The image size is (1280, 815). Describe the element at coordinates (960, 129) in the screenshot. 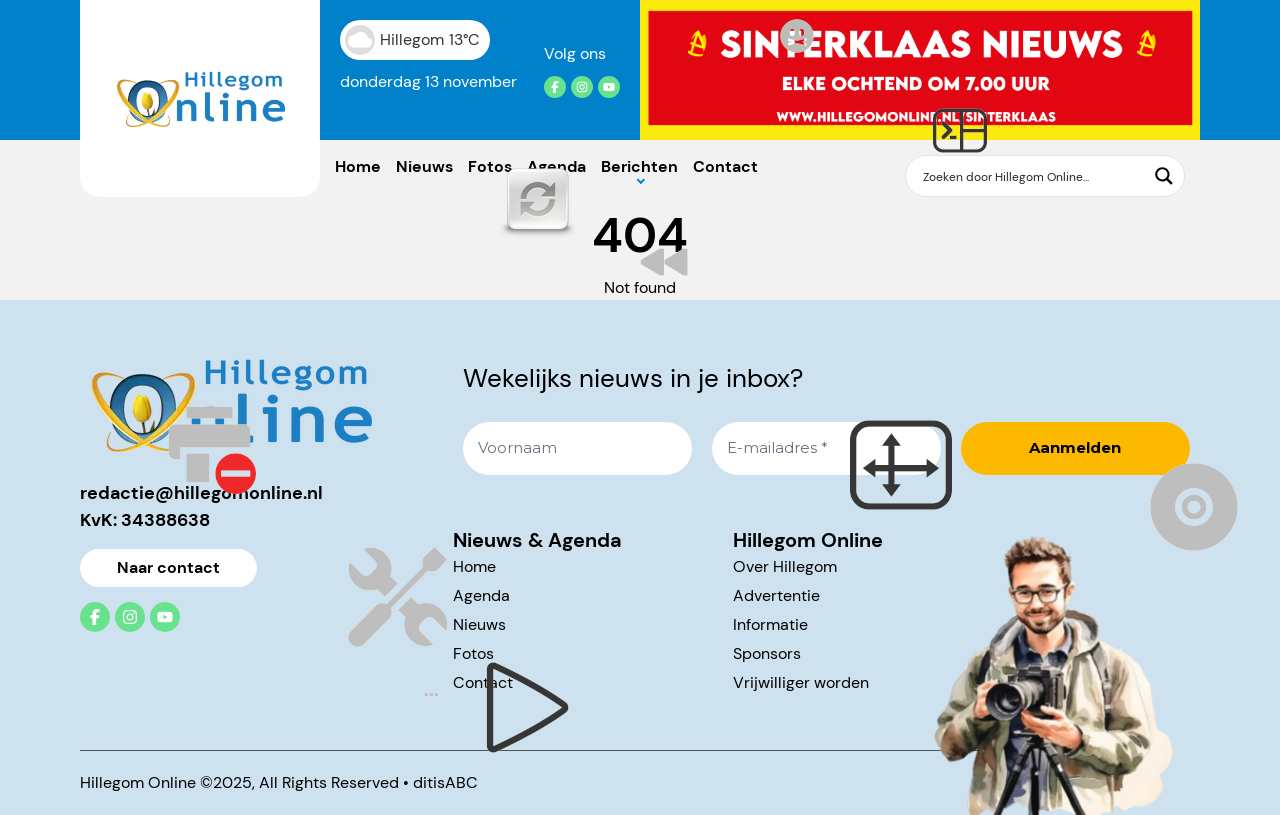

I see `open tilix terminal emulator` at that location.